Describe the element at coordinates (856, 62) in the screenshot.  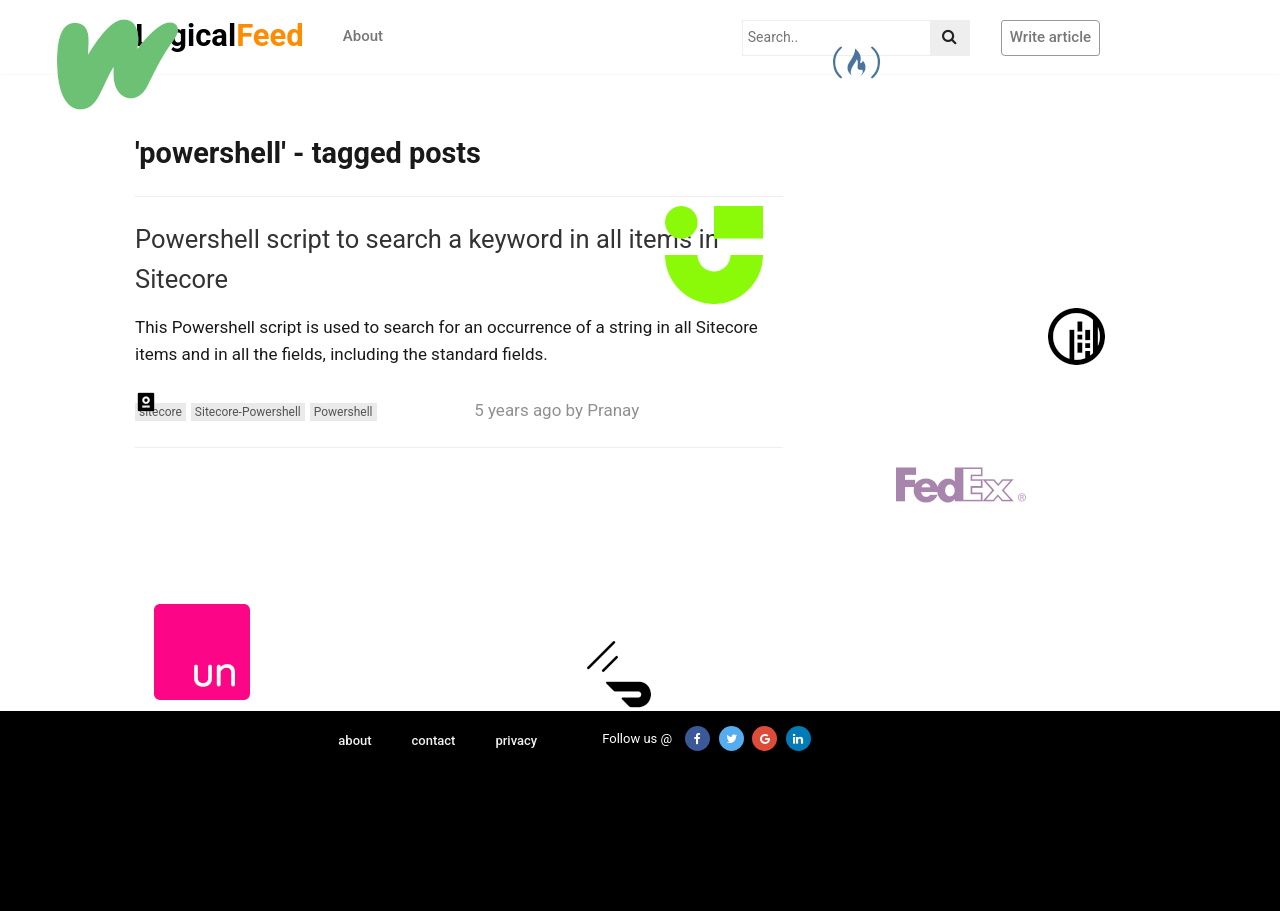
I see `freeCodeCamp logo` at that location.